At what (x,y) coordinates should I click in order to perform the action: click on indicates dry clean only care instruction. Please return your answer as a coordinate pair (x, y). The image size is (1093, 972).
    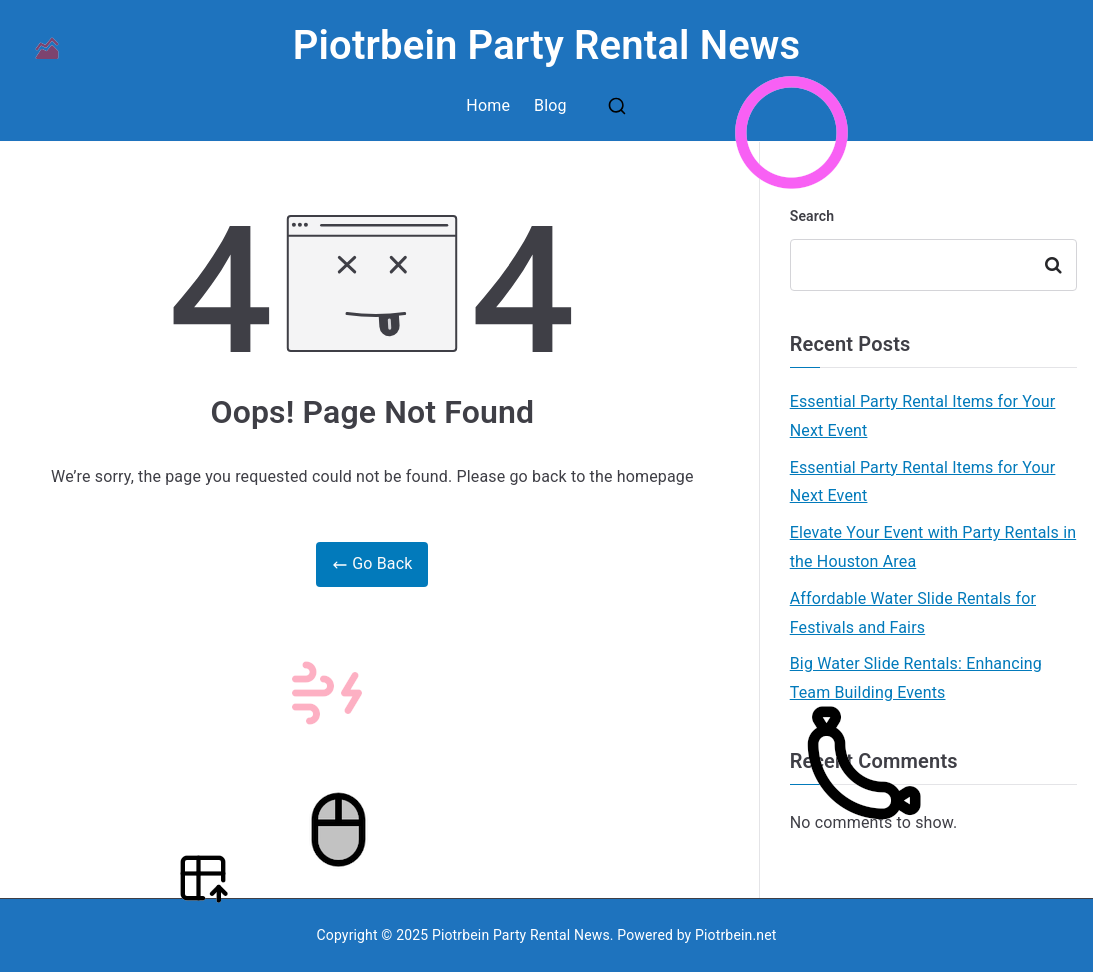
    Looking at the image, I should click on (791, 132).